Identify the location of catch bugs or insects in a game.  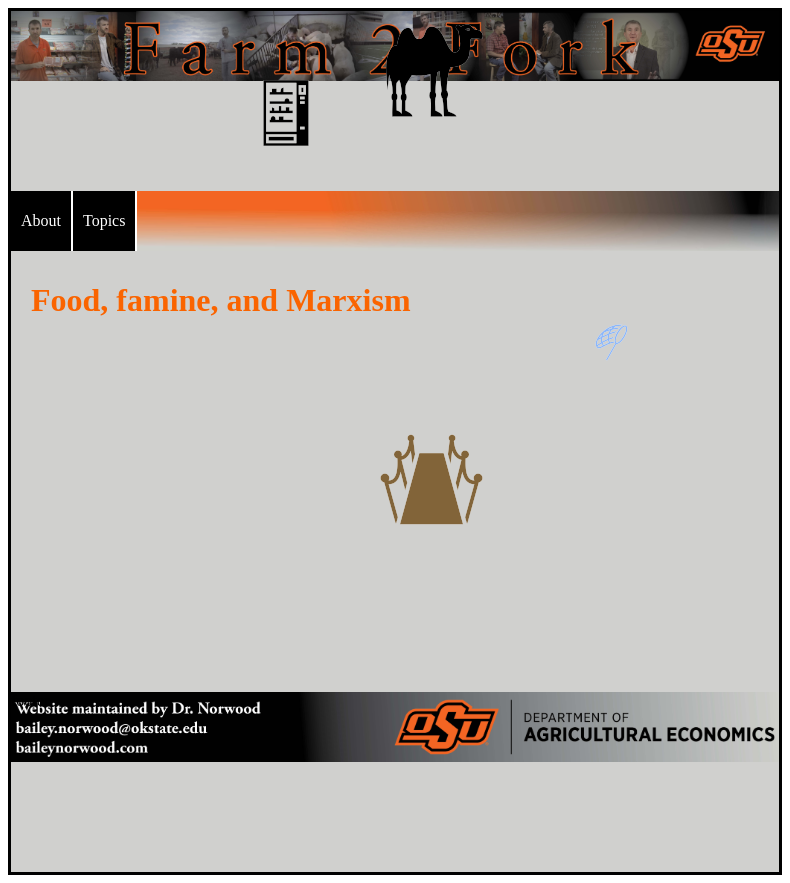
(611, 342).